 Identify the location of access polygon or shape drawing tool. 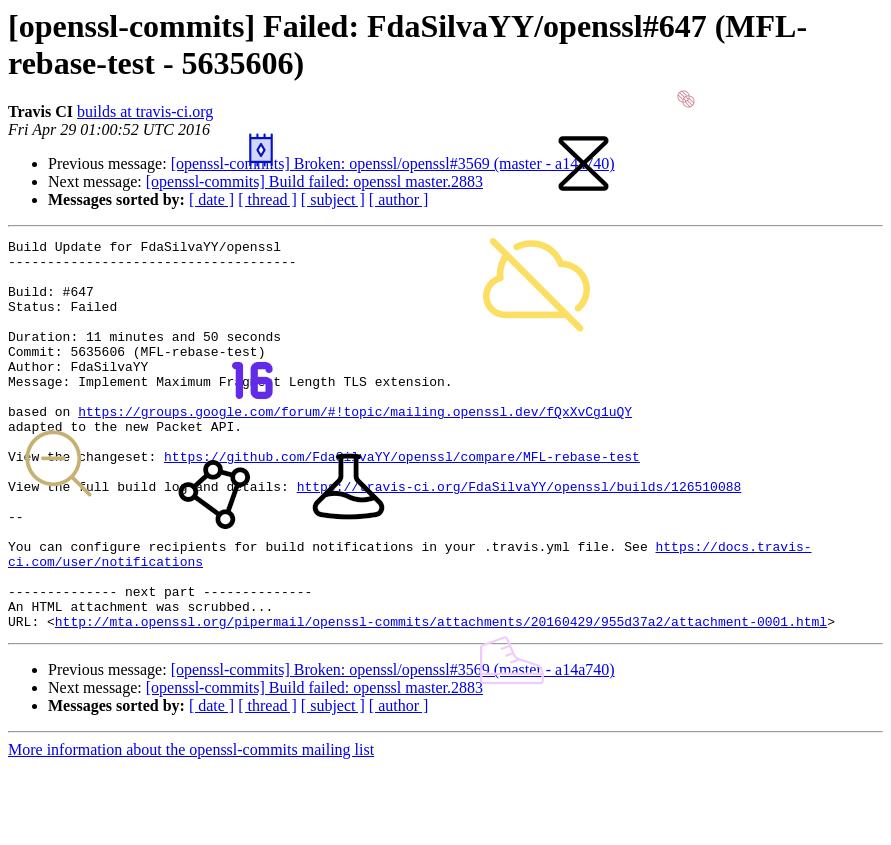
(215, 494).